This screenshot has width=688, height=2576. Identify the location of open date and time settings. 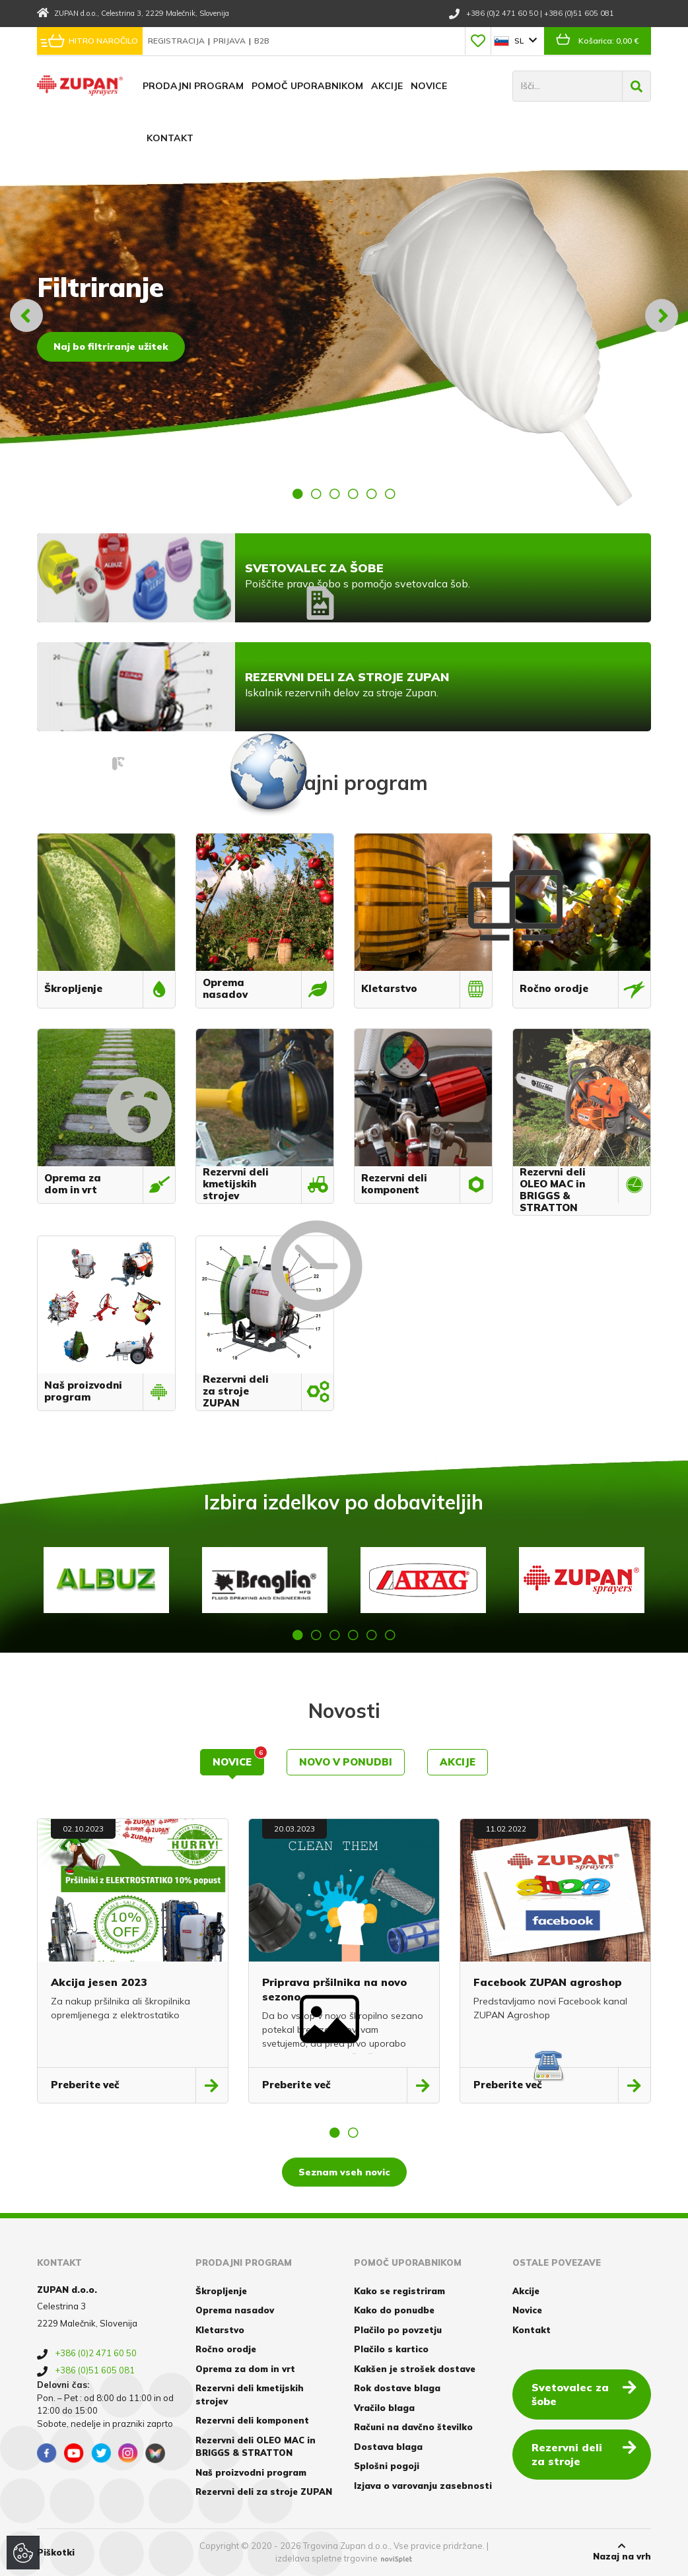
(320, 1269).